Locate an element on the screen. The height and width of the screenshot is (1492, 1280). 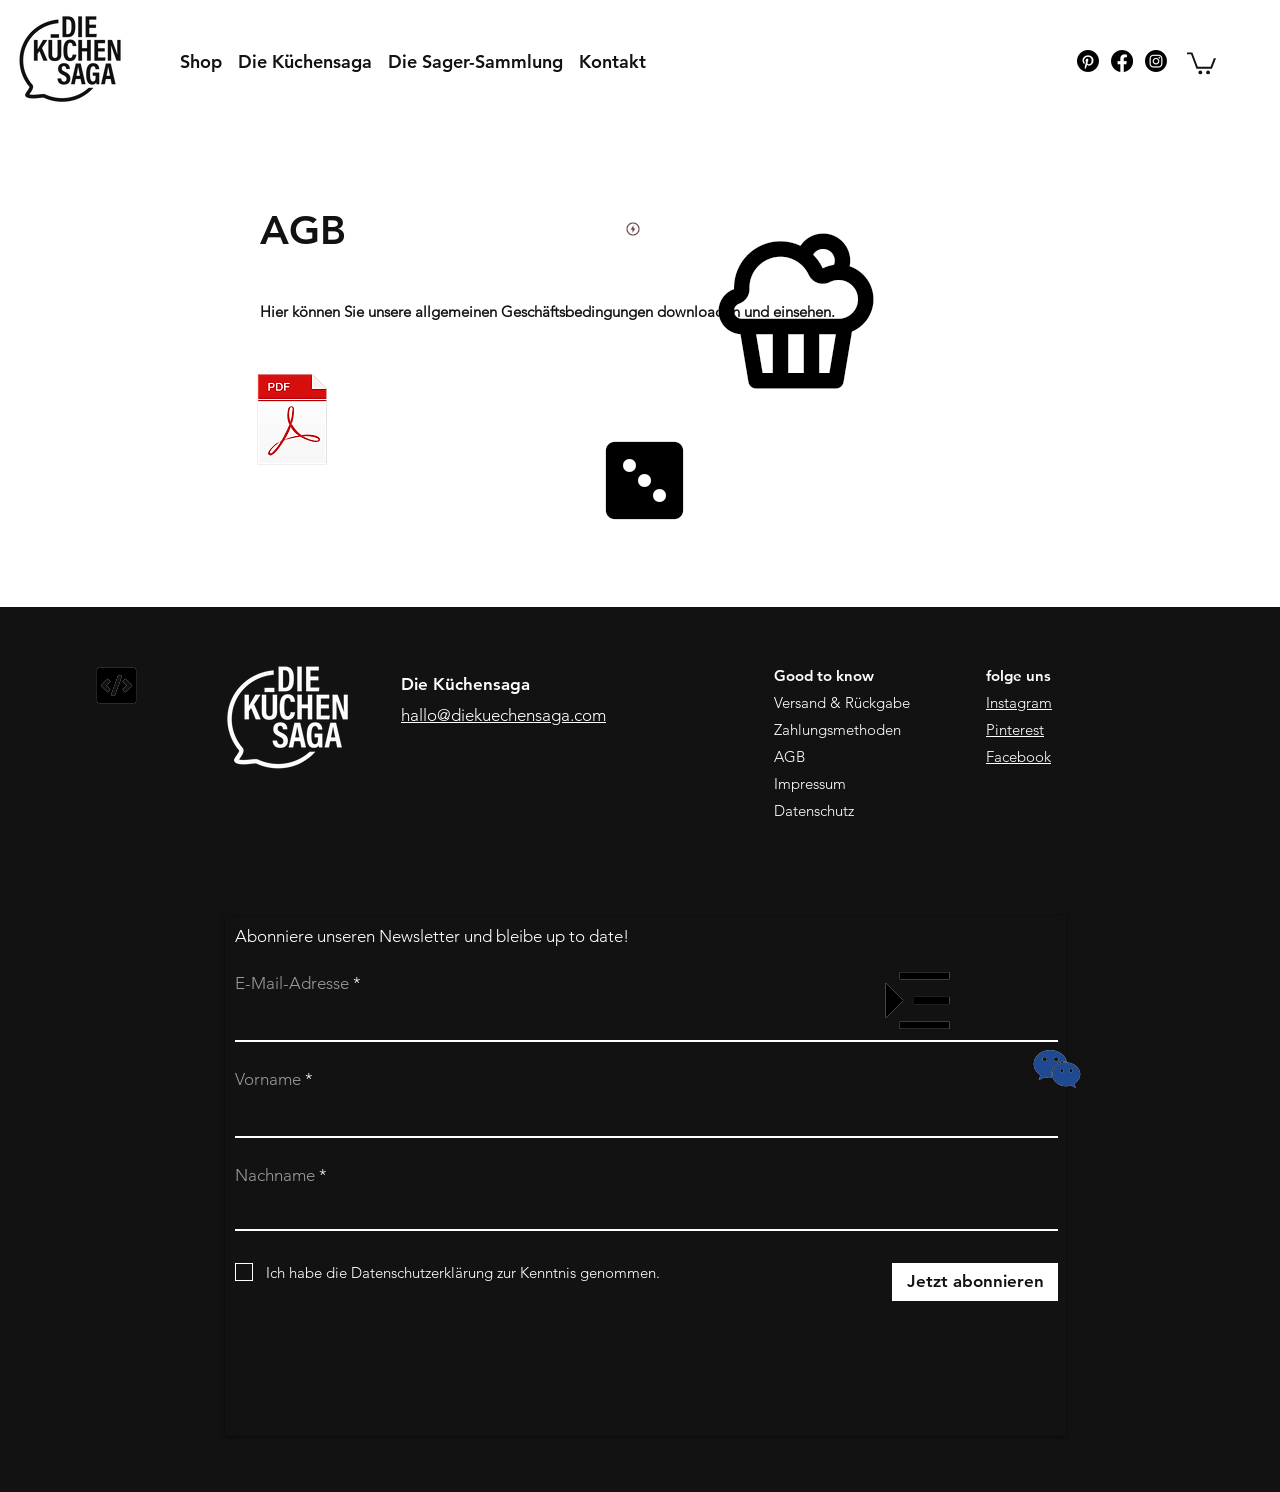
play or access DVD media content is located at coordinates (633, 229).